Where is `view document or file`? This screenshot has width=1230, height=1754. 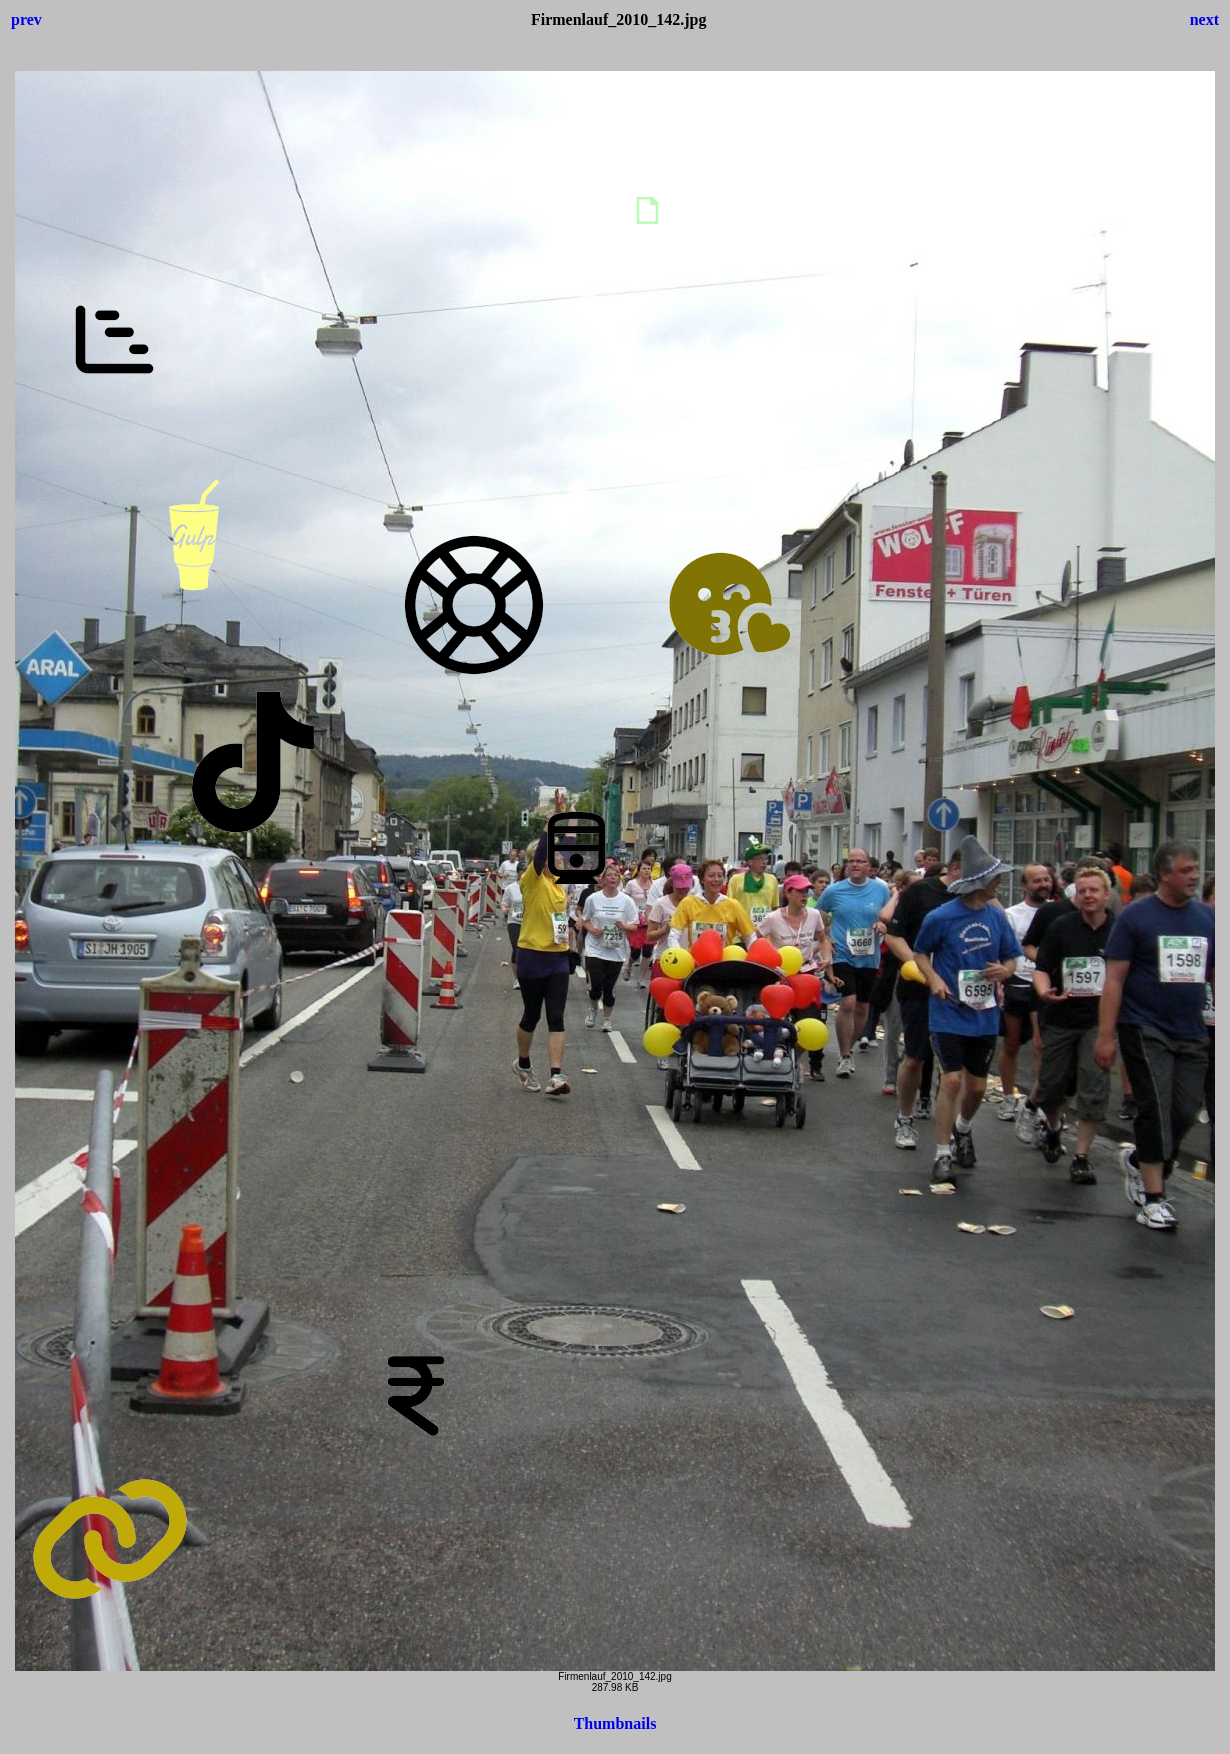 view document or file is located at coordinates (647, 210).